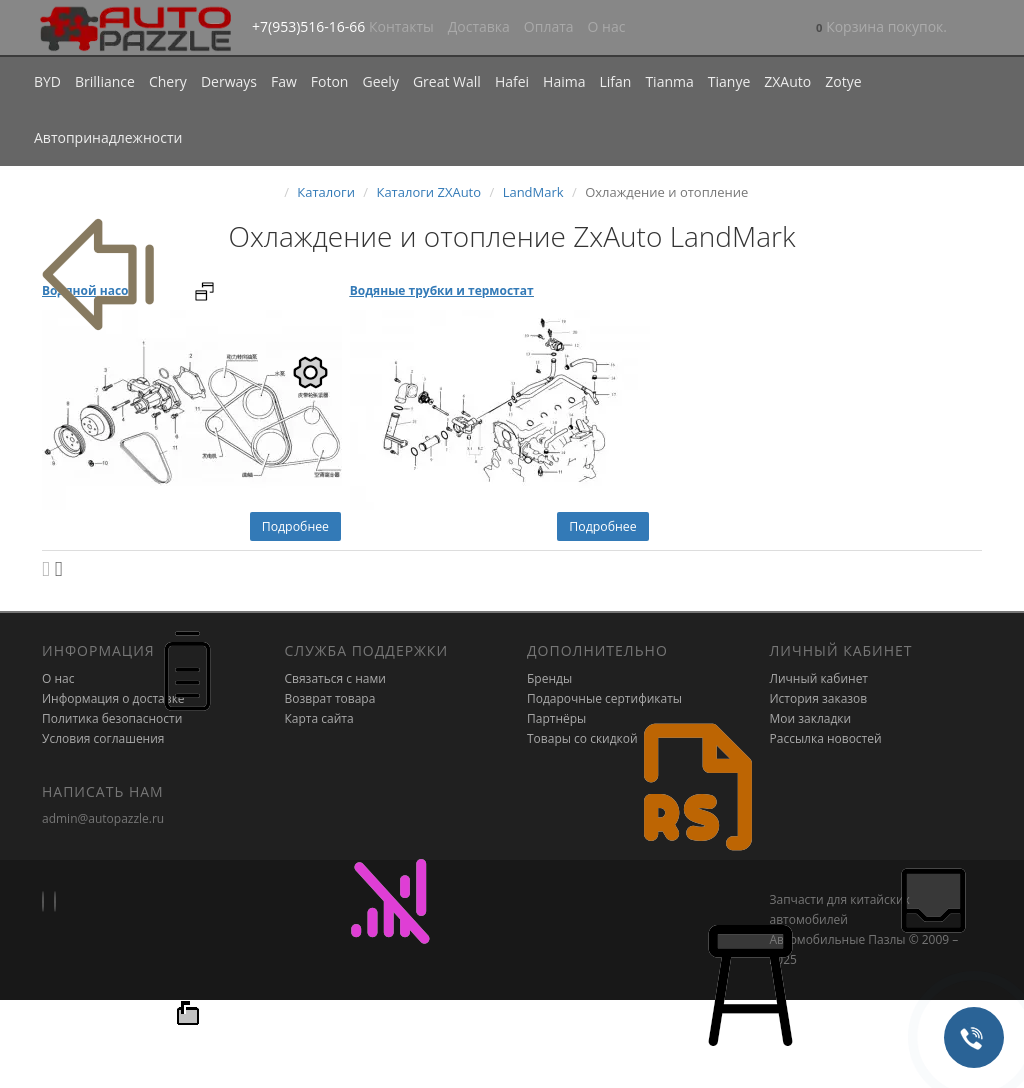  I want to click on indicates new mail in your mailbox, so click(188, 1014).